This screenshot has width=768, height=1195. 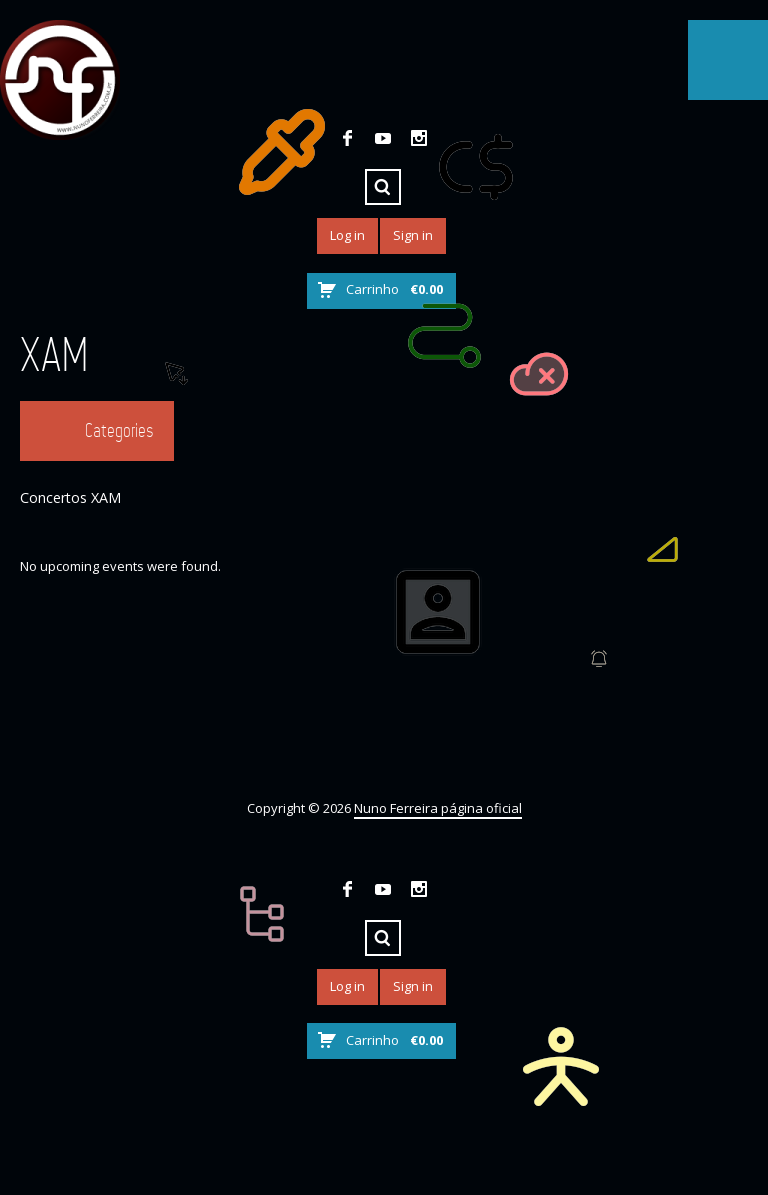 What do you see at coordinates (662, 549) in the screenshot?
I see `play media or start playback` at bounding box center [662, 549].